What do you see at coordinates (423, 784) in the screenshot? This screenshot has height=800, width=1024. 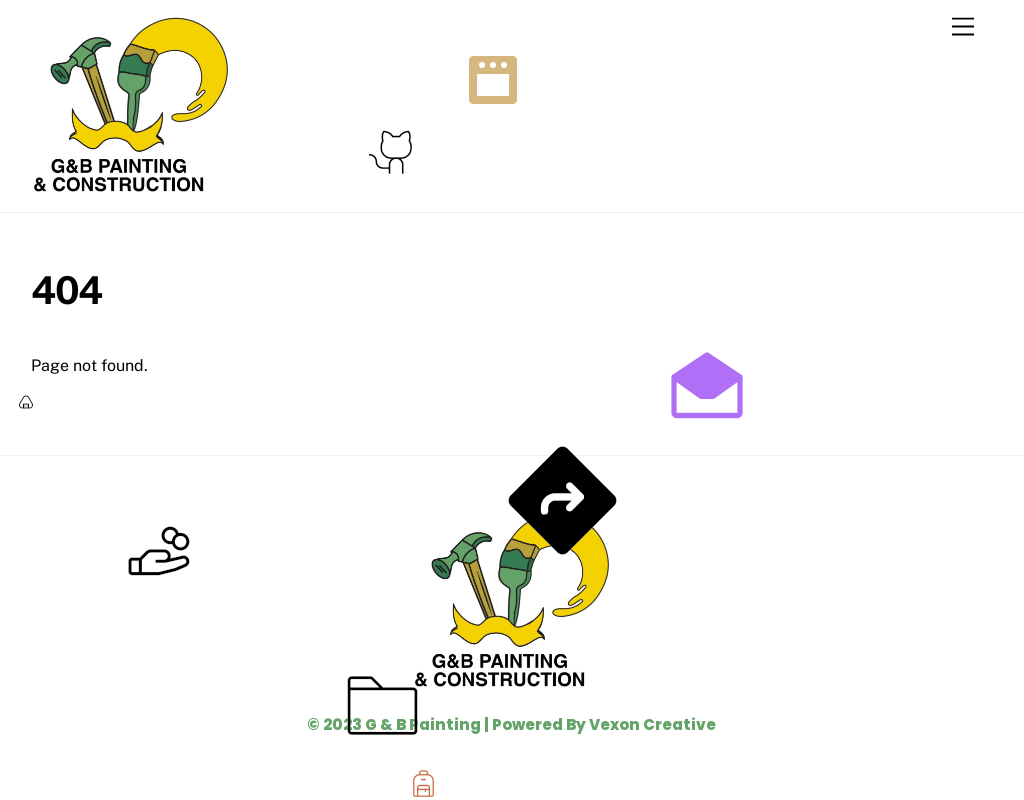 I see `access your inventory or stored items` at bounding box center [423, 784].